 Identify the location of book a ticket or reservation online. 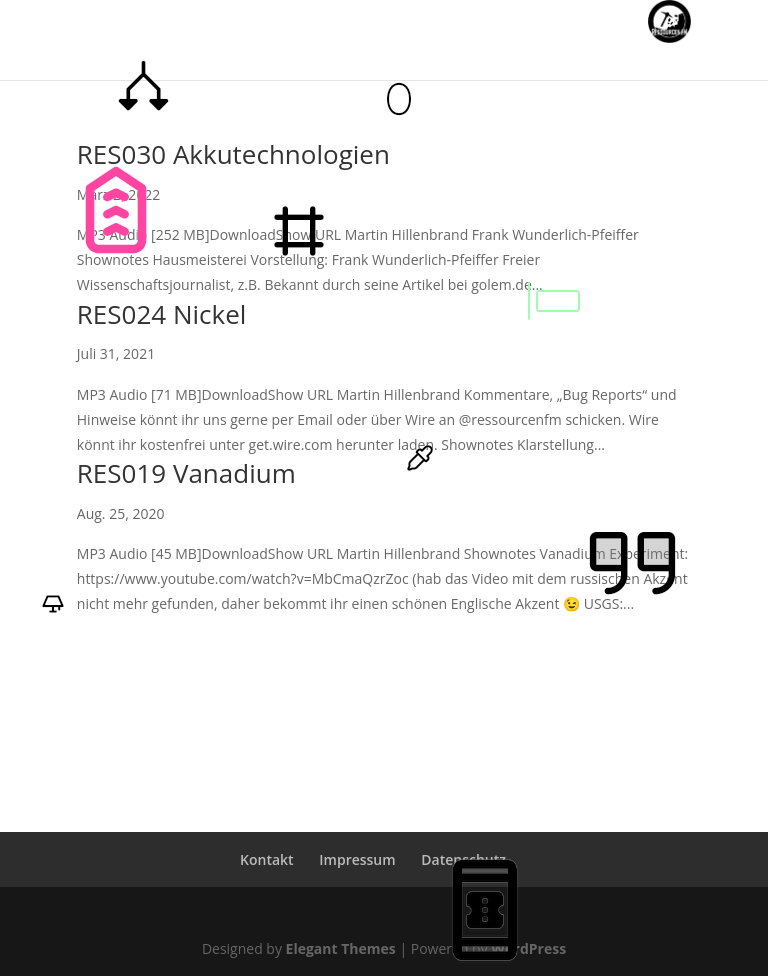
(485, 910).